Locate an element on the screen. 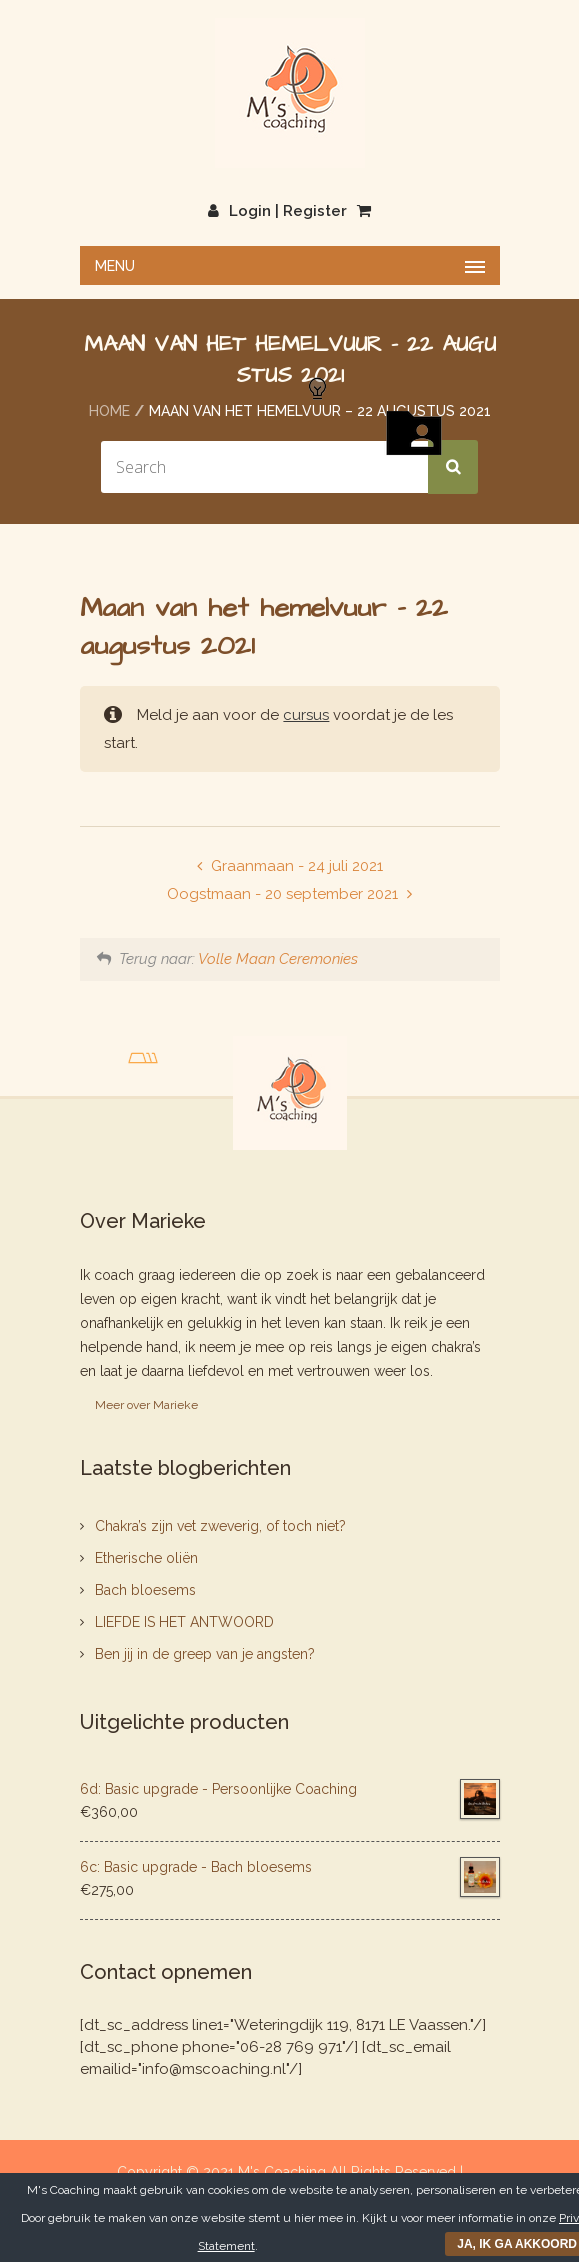 This screenshot has height=2262, width=579. switch between open tabs is located at coordinates (143, 1058).